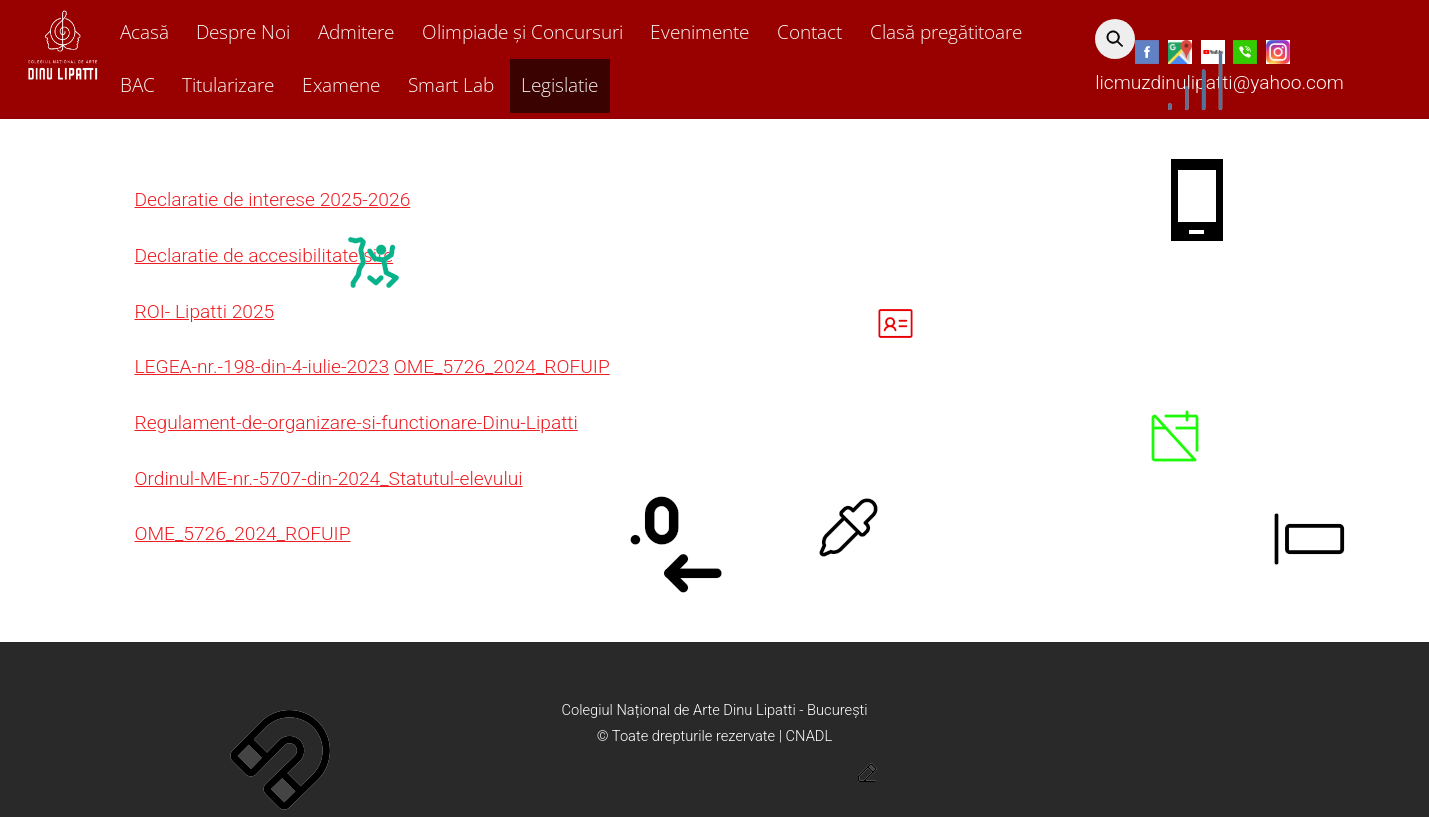 The height and width of the screenshot is (817, 1429). I want to click on attract or pin related items together, so click(282, 758).